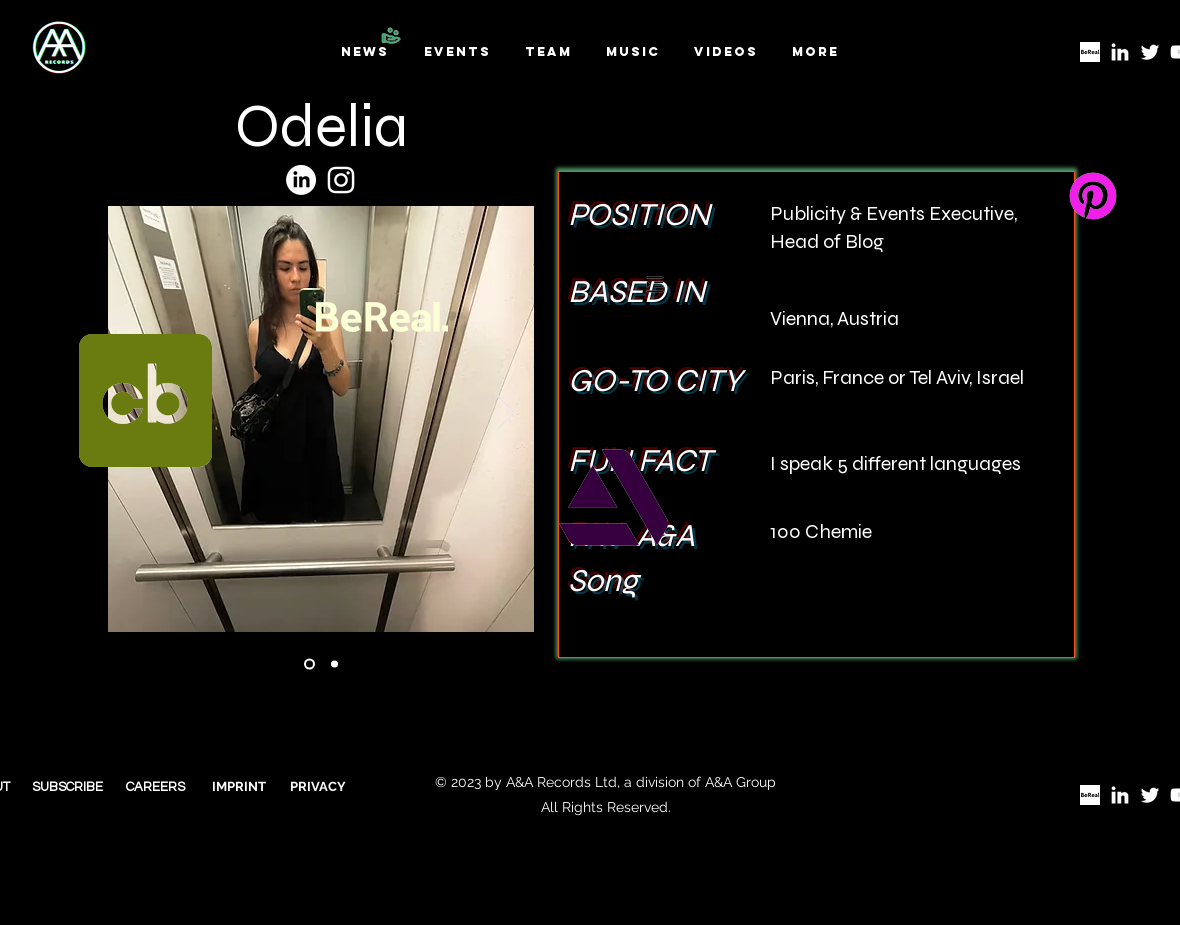 Image resolution: width=1180 pixels, height=925 pixels. Describe the element at coordinates (391, 36) in the screenshot. I see `make a payment or tip` at that location.